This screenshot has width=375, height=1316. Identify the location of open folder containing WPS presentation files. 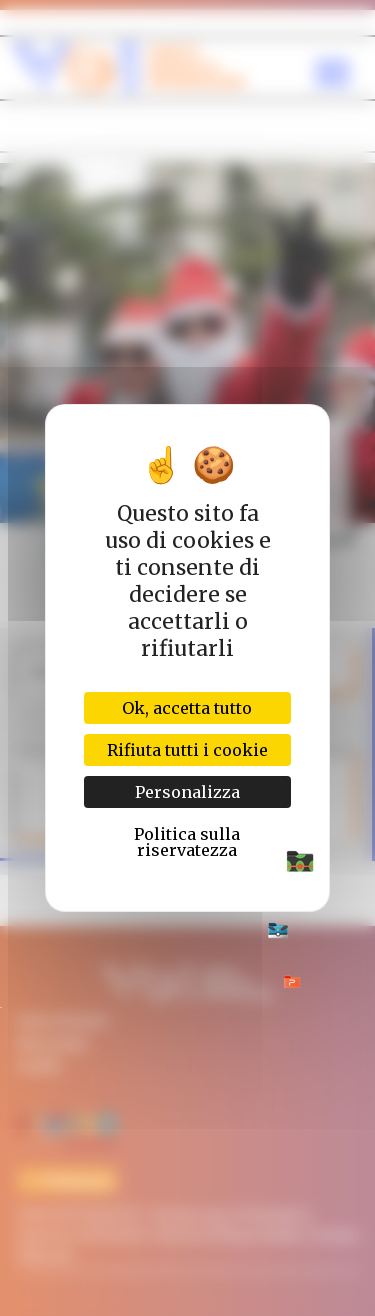
(292, 982).